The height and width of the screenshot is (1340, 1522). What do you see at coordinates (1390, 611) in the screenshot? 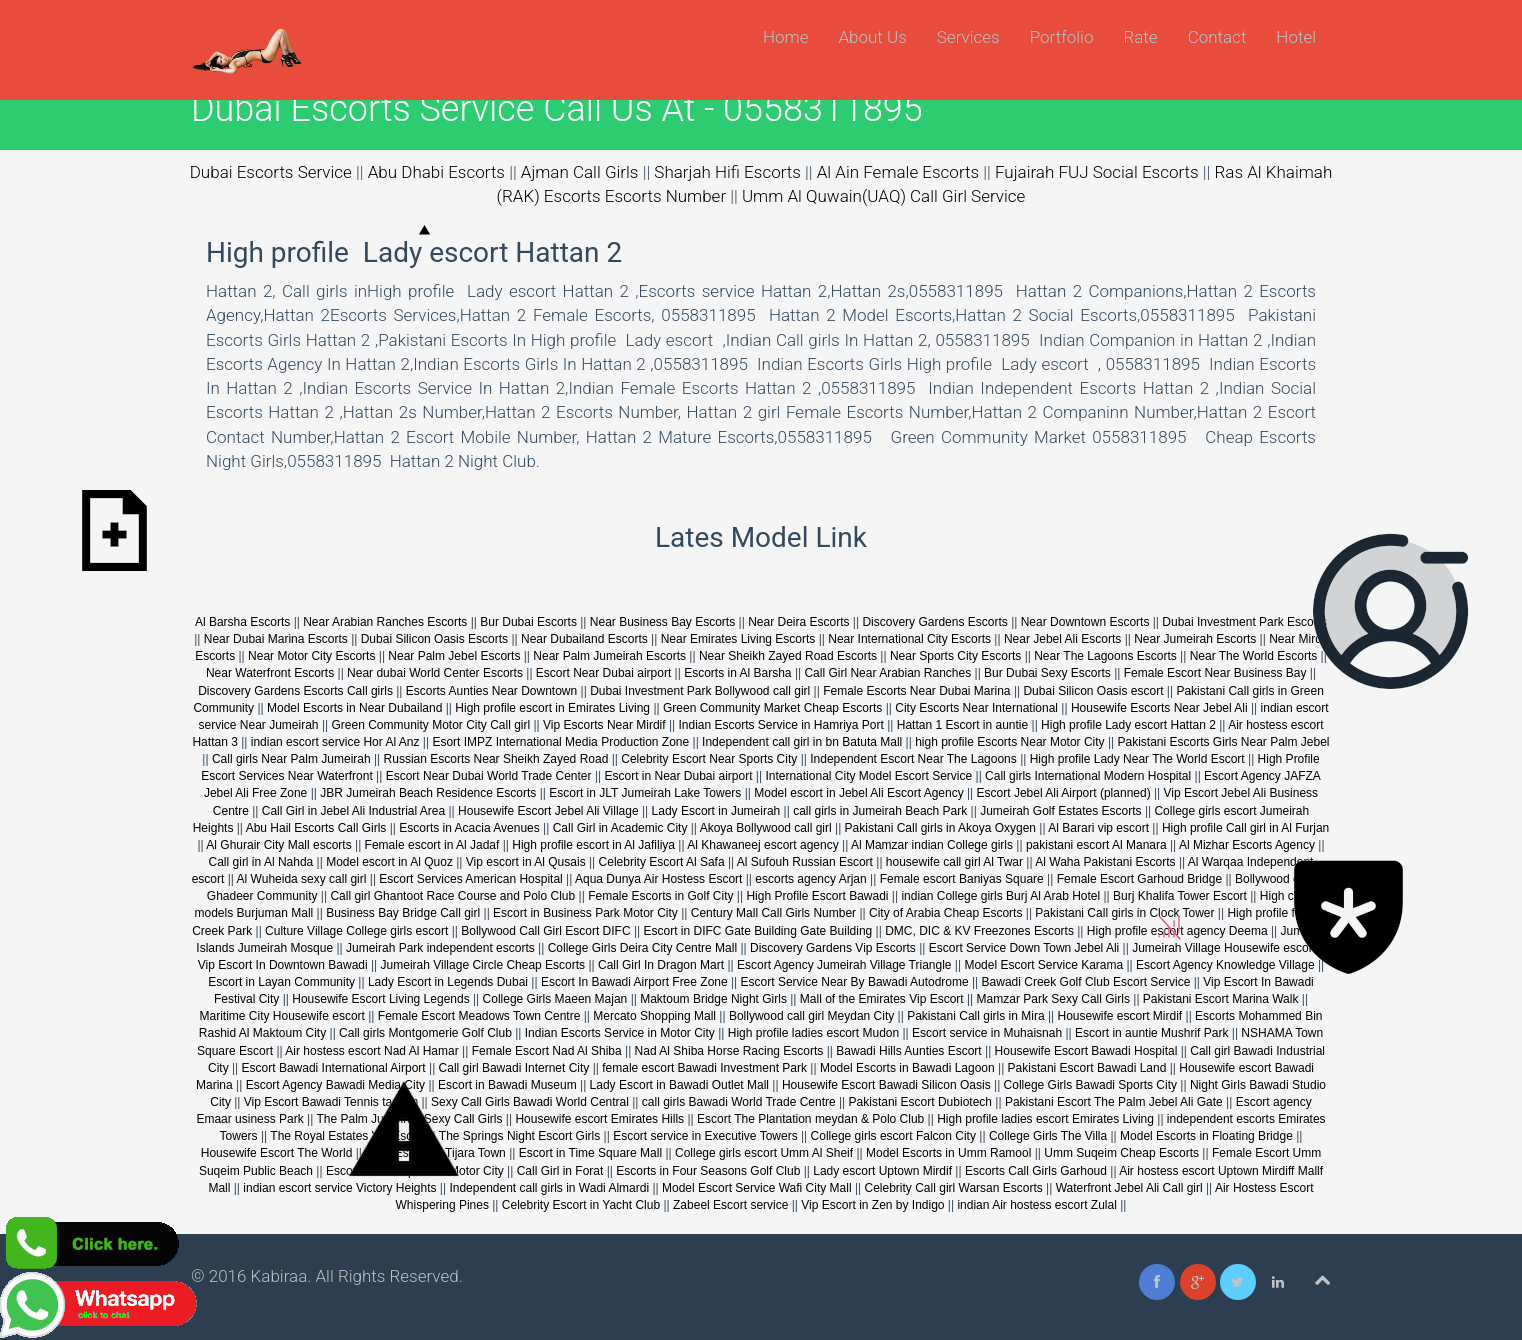
I see `remove a user from your contacts` at bounding box center [1390, 611].